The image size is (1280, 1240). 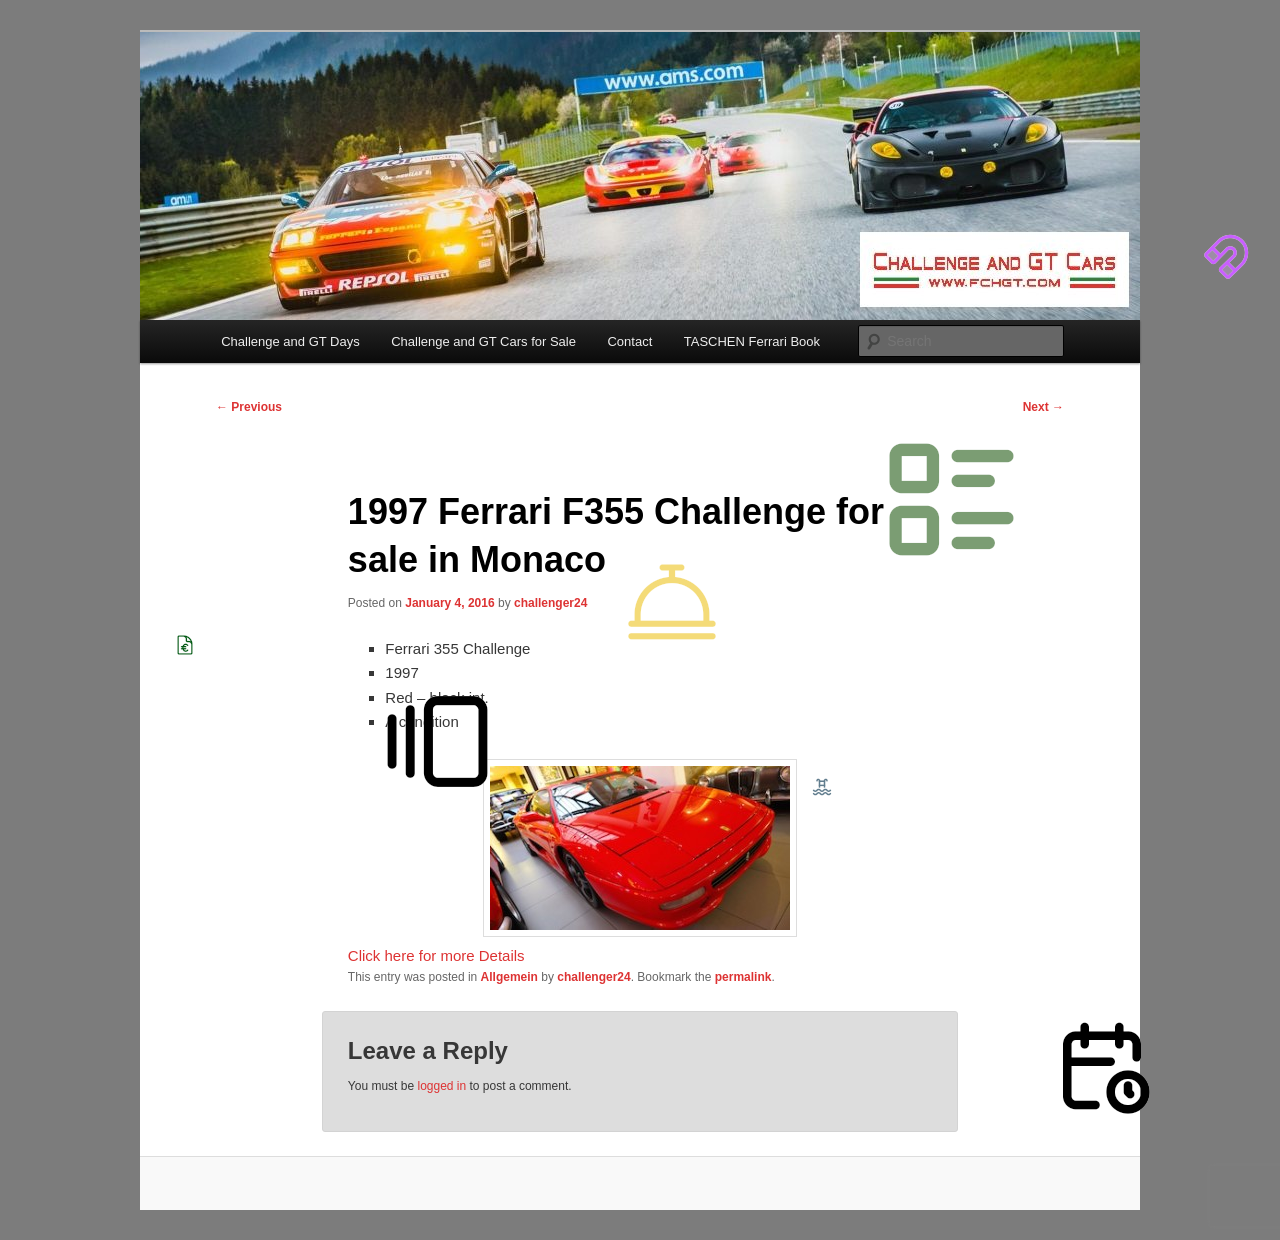 What do you see at coordinates (672, 605) in the screenshot?
I see `request assistance or service` at bounding box center [672, 605].